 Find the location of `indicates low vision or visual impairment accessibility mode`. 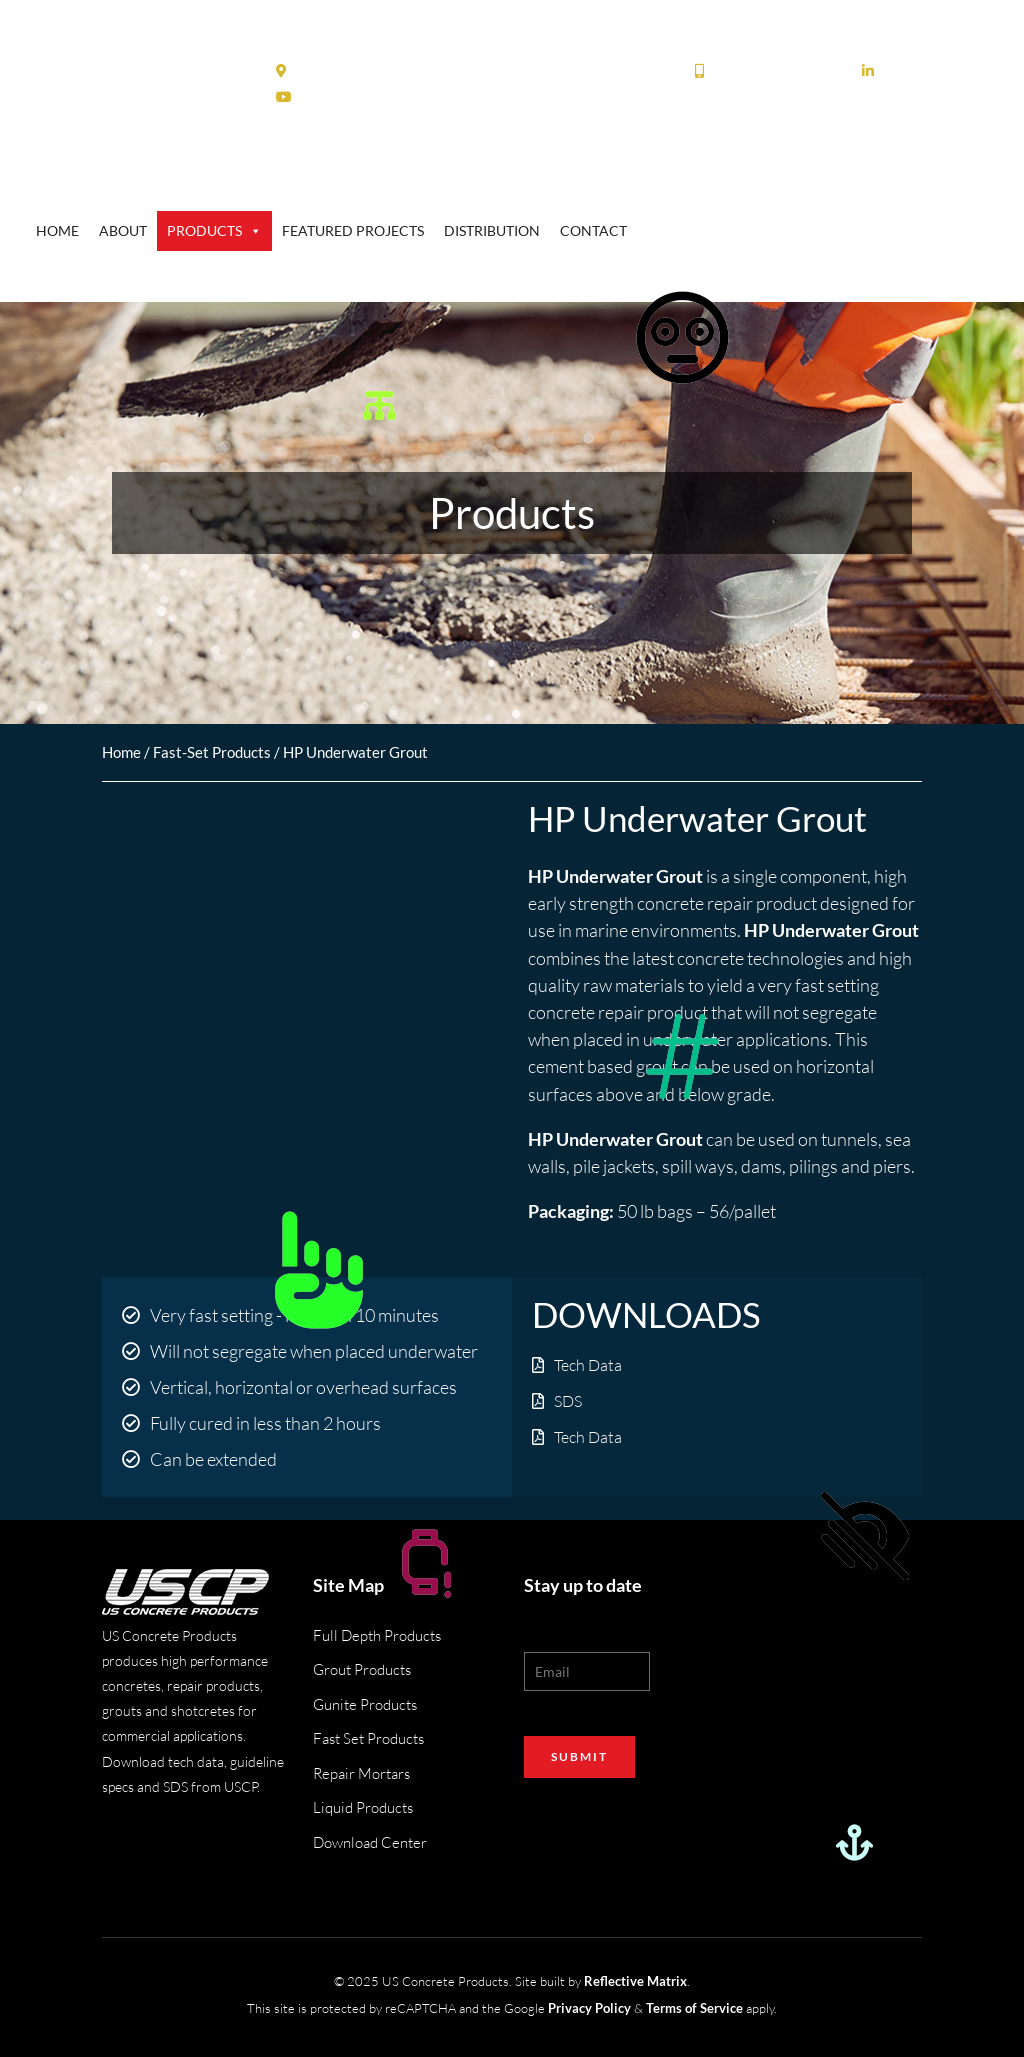

indicates low vision or visual impairment accessibility mode is located at coordinates (865, 1536).